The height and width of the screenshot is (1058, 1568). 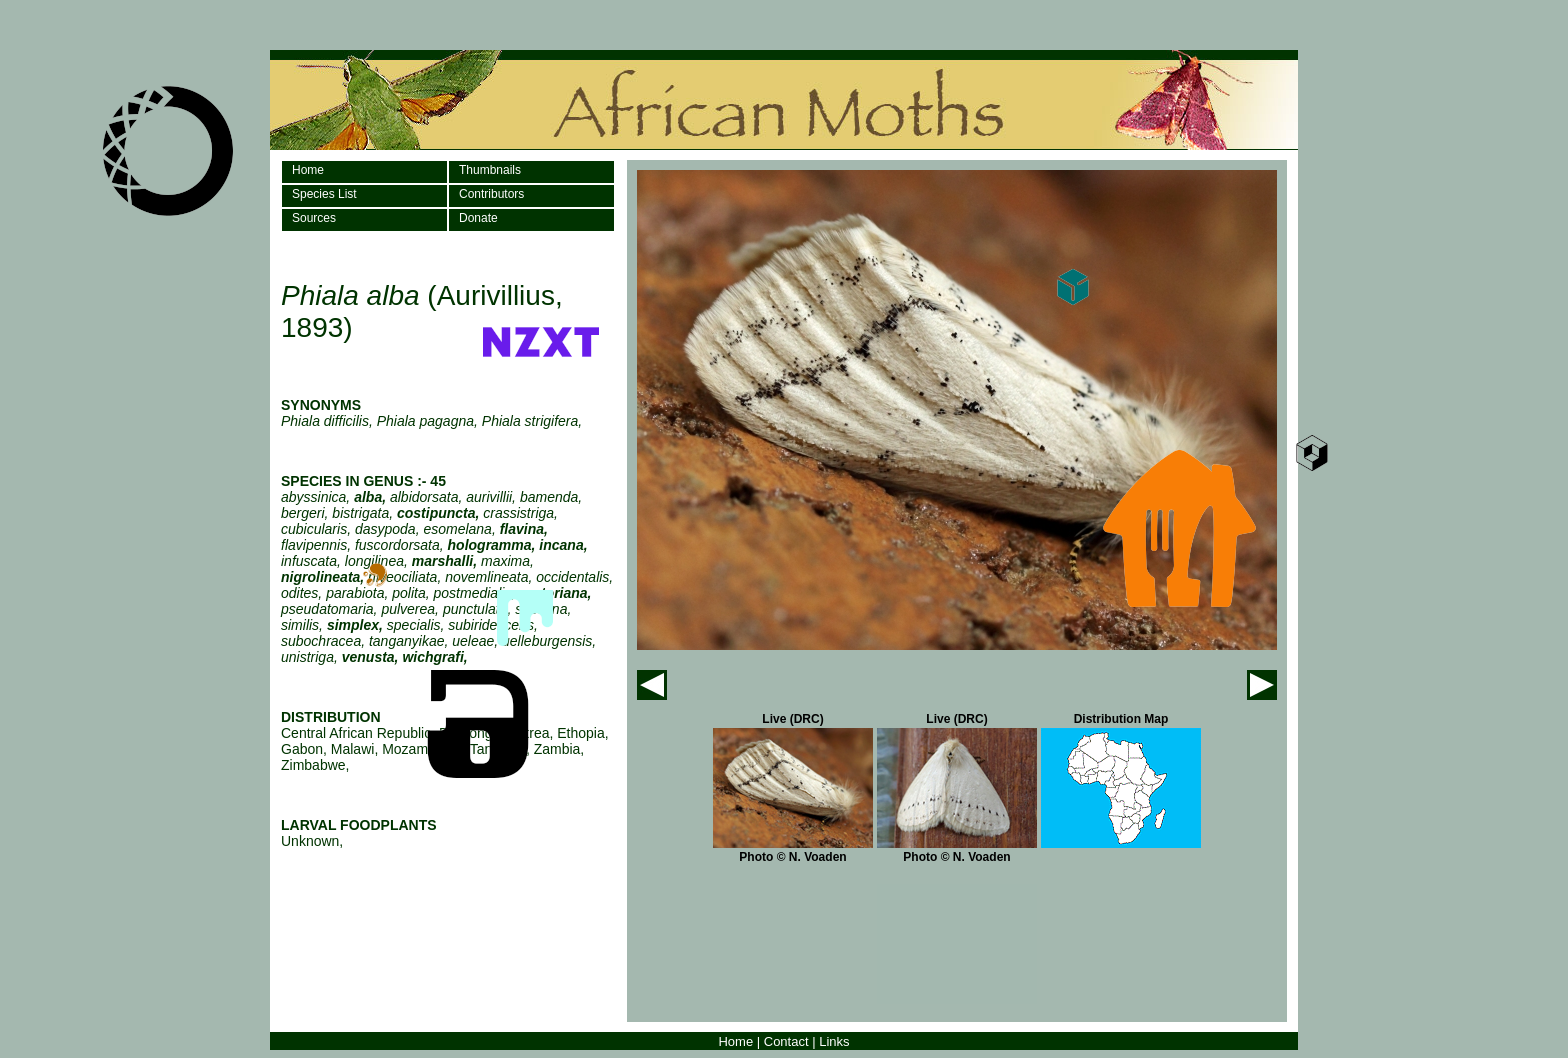 What do you see at coordinates (1073, 287) in the screenshot?
I see `DPD parcel delivery service logo` at bounding box center [1073, 287].